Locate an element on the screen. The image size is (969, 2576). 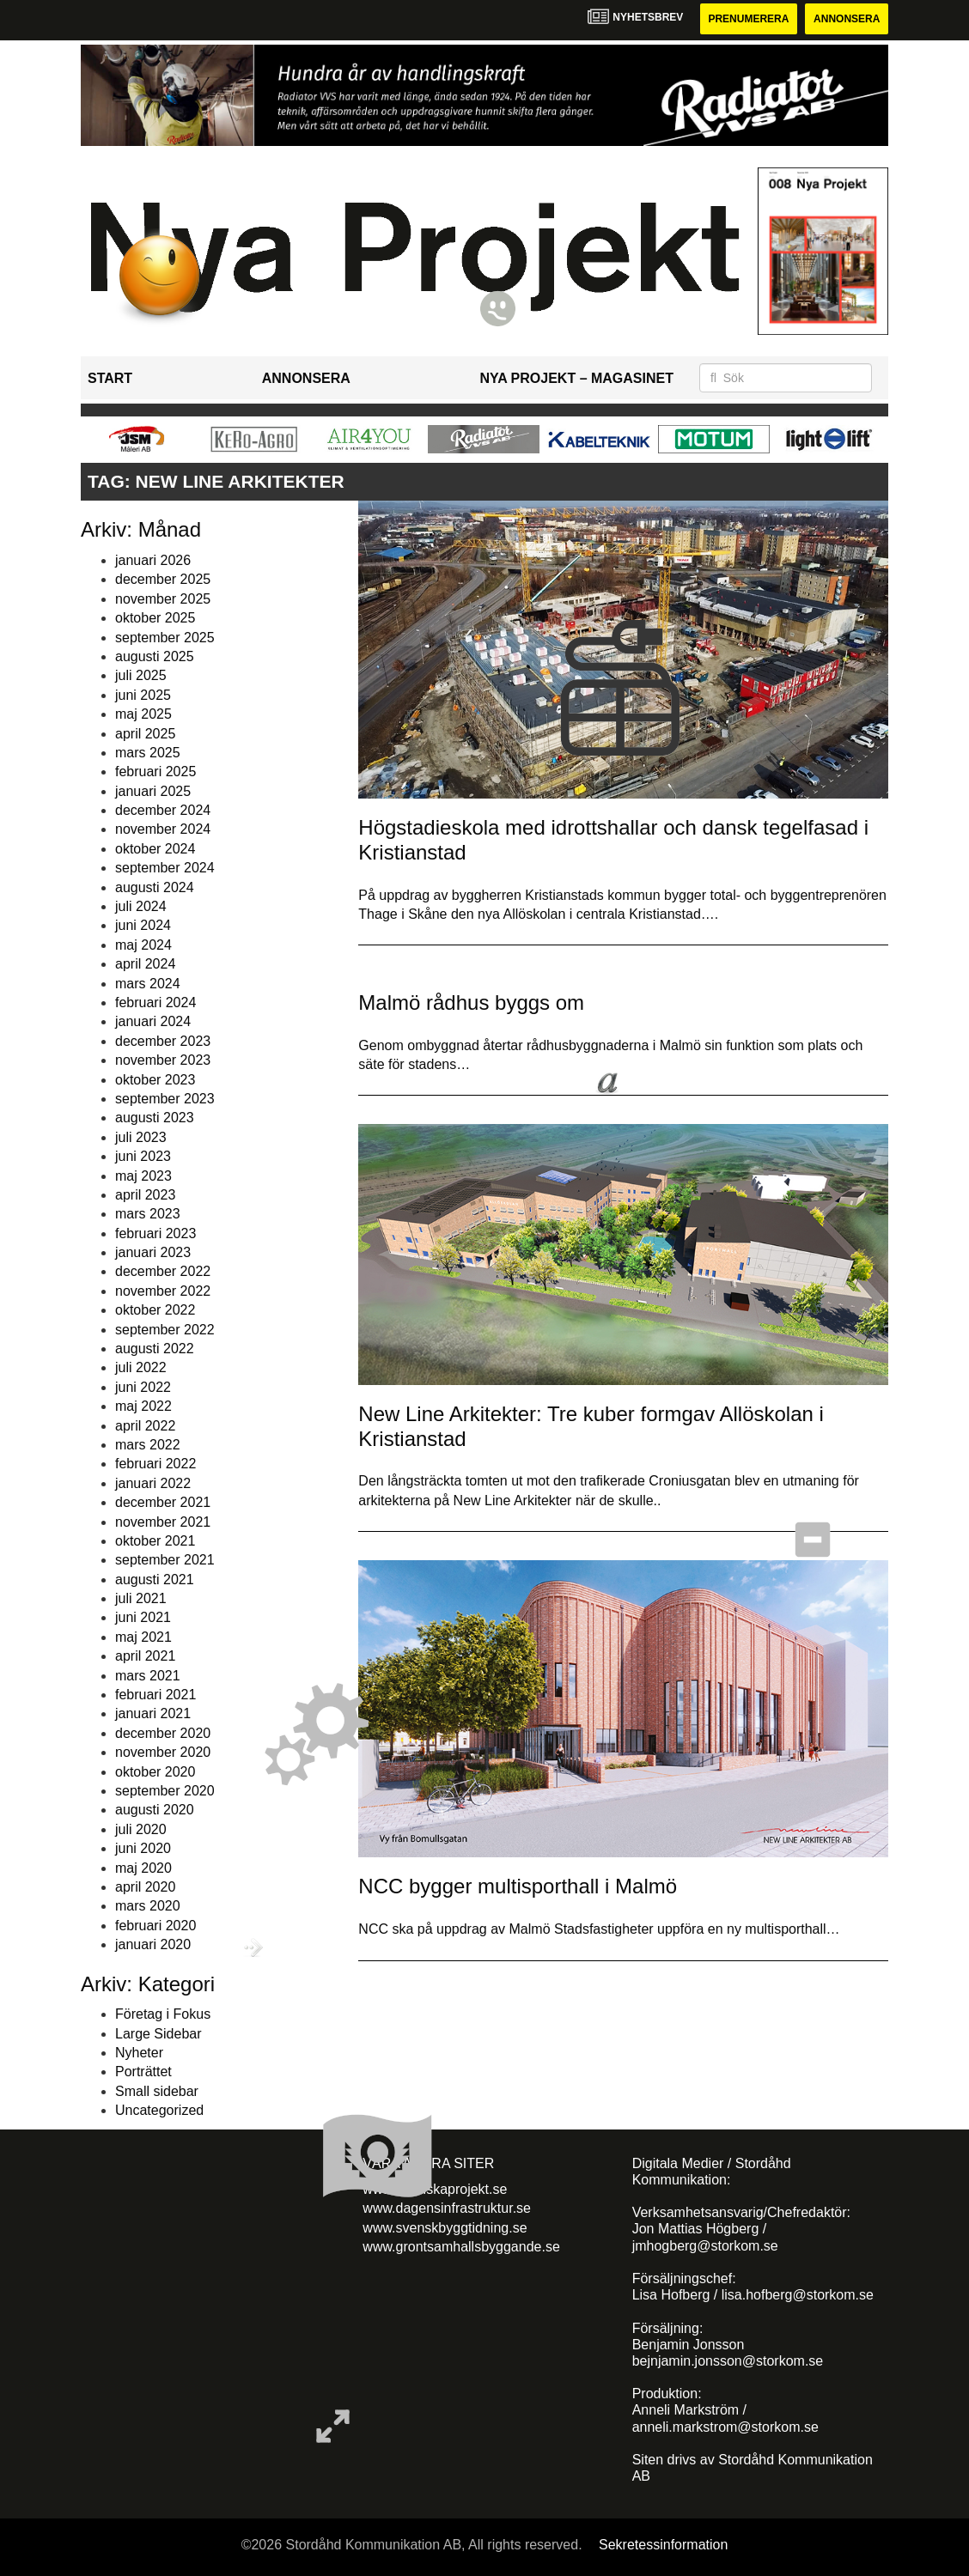
indicates confusion or uncertainty about an action is located at coordinates (497, 308).